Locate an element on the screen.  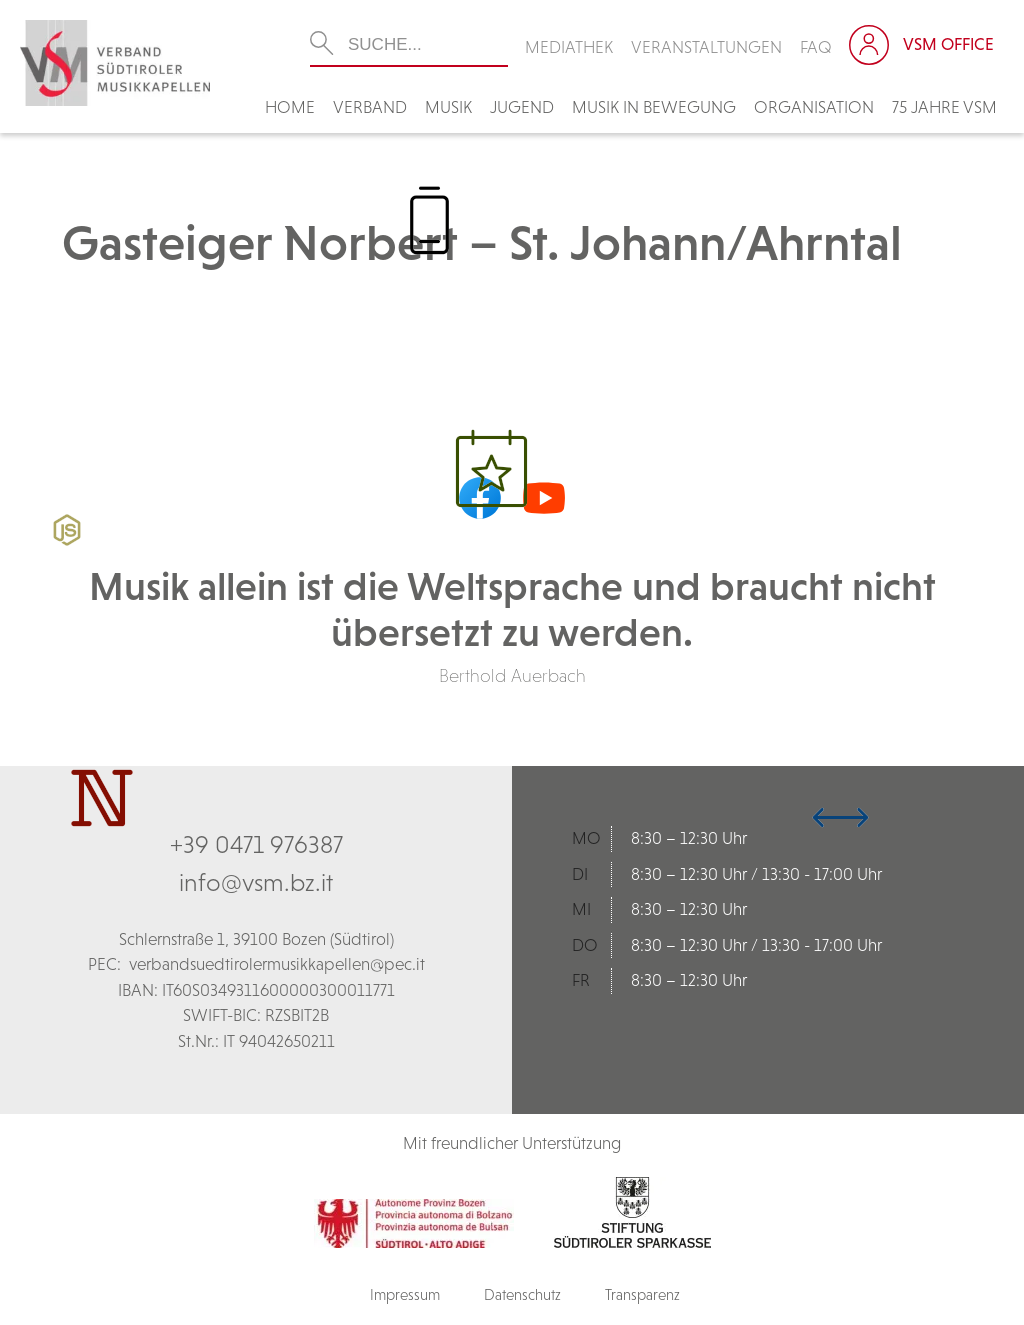
view starred or favorite events is located at coordinates (491, 471).